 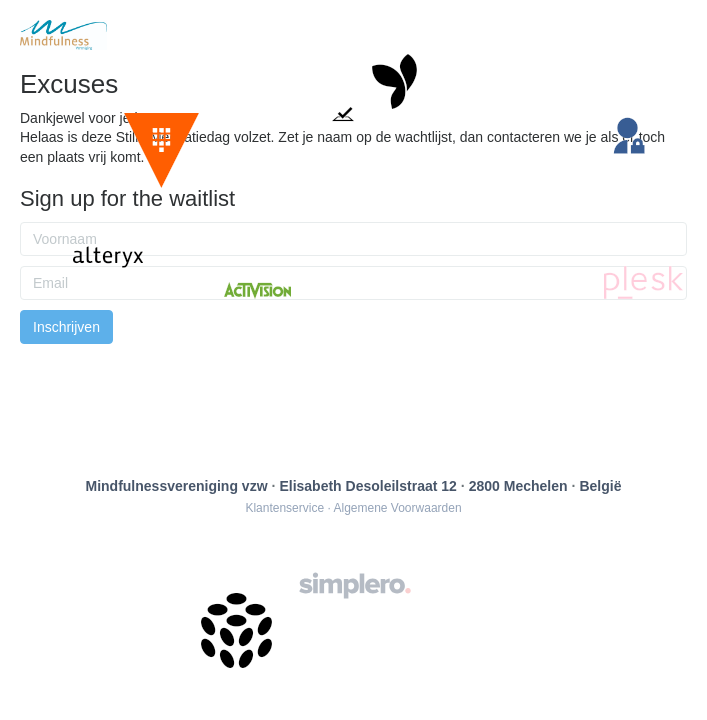 I want to click on yii php framework logo, so click(x=394, y=81).